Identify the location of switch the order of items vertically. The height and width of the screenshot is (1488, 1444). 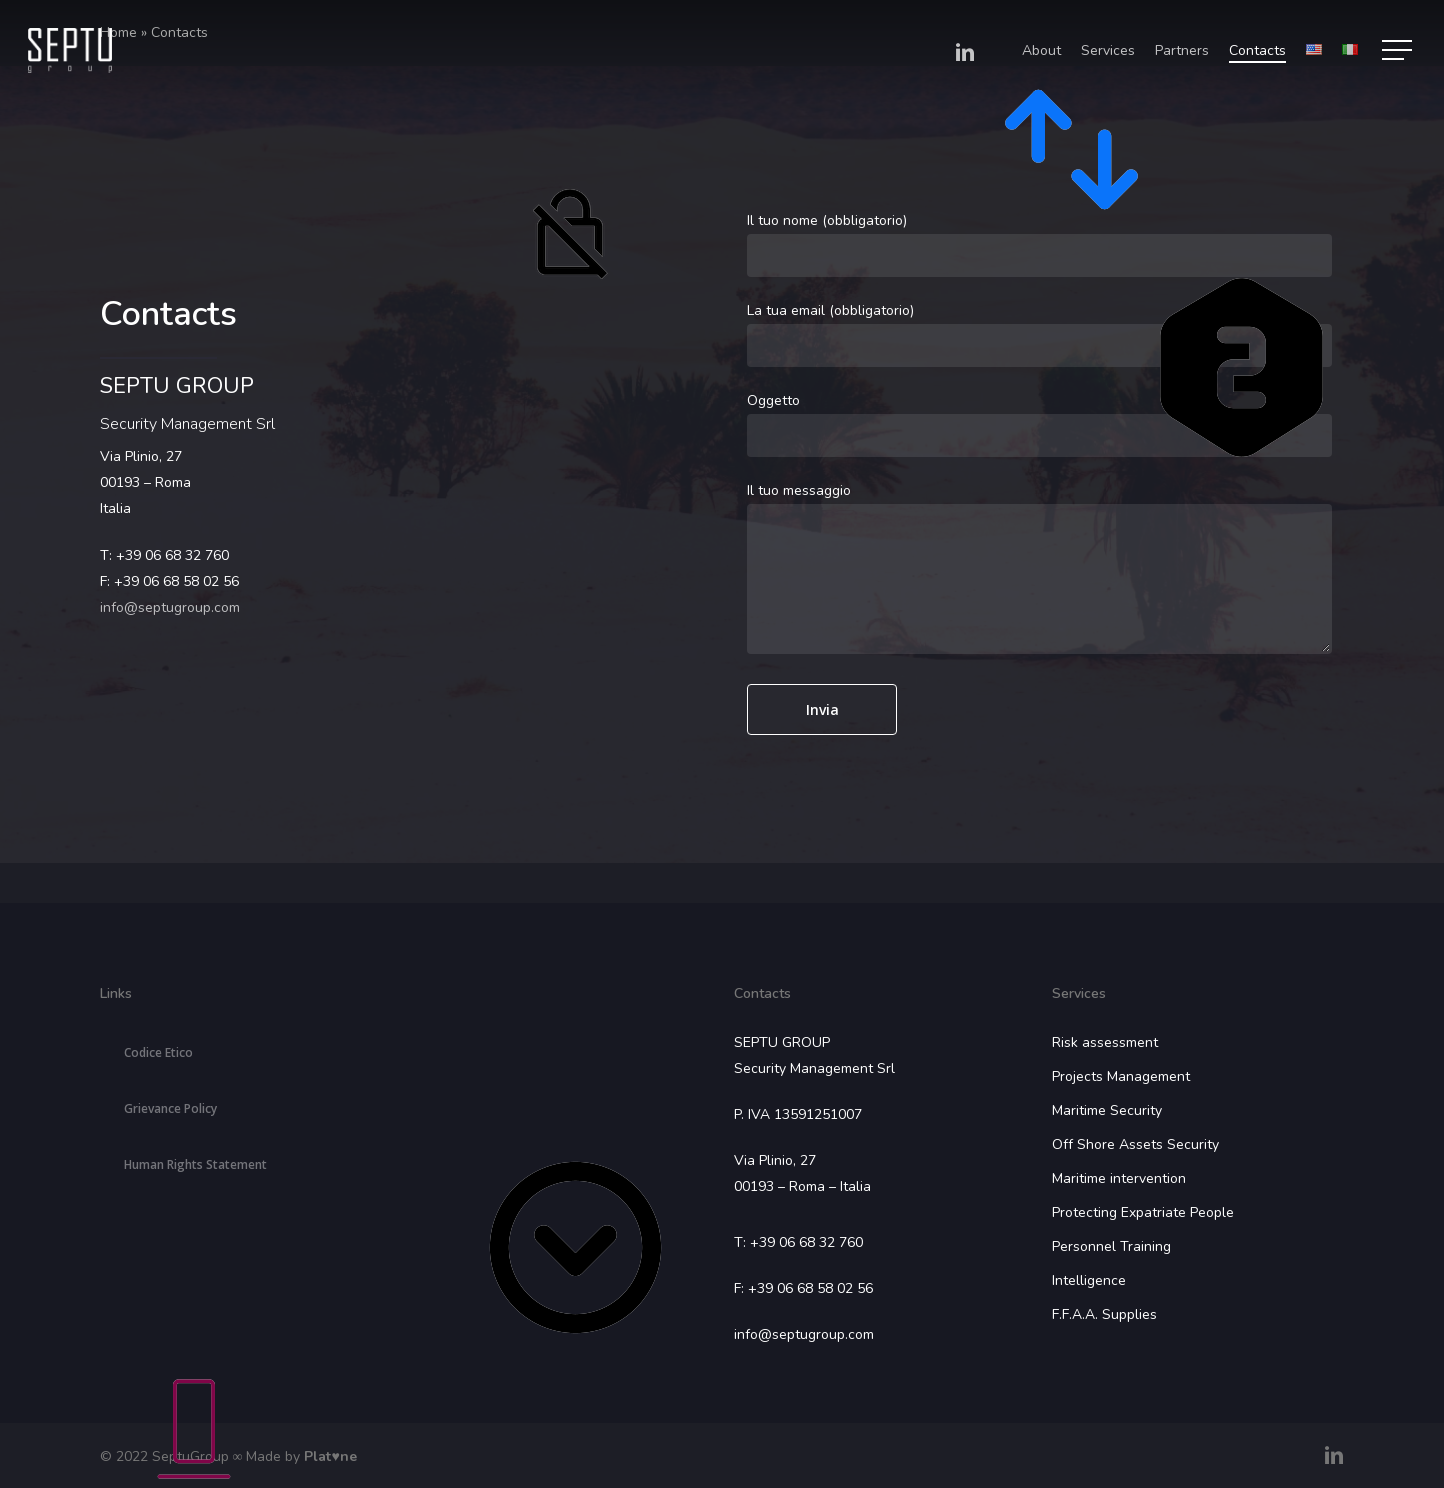
(1071, 149).